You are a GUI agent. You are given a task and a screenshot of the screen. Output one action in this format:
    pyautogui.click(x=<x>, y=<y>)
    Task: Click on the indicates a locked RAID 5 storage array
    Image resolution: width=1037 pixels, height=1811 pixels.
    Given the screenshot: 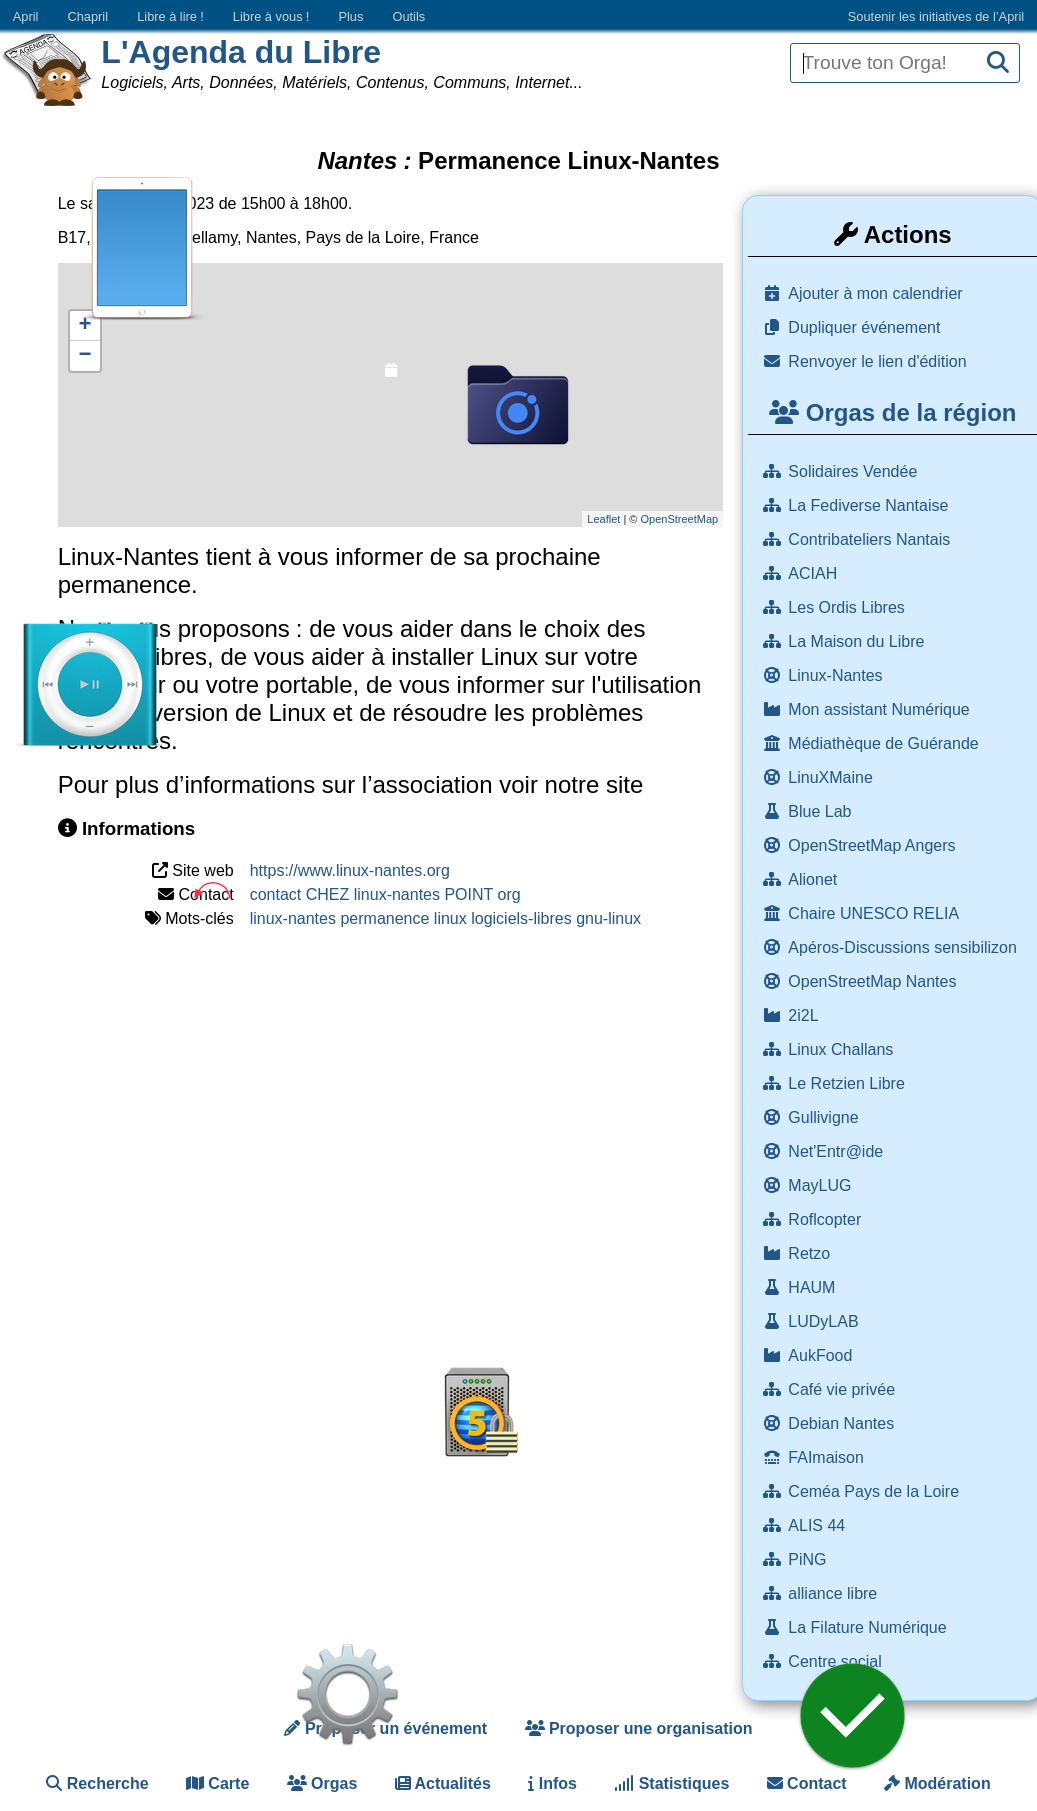 What is the action you would take?
    pyautogui.click(x=477, y=1412)
    